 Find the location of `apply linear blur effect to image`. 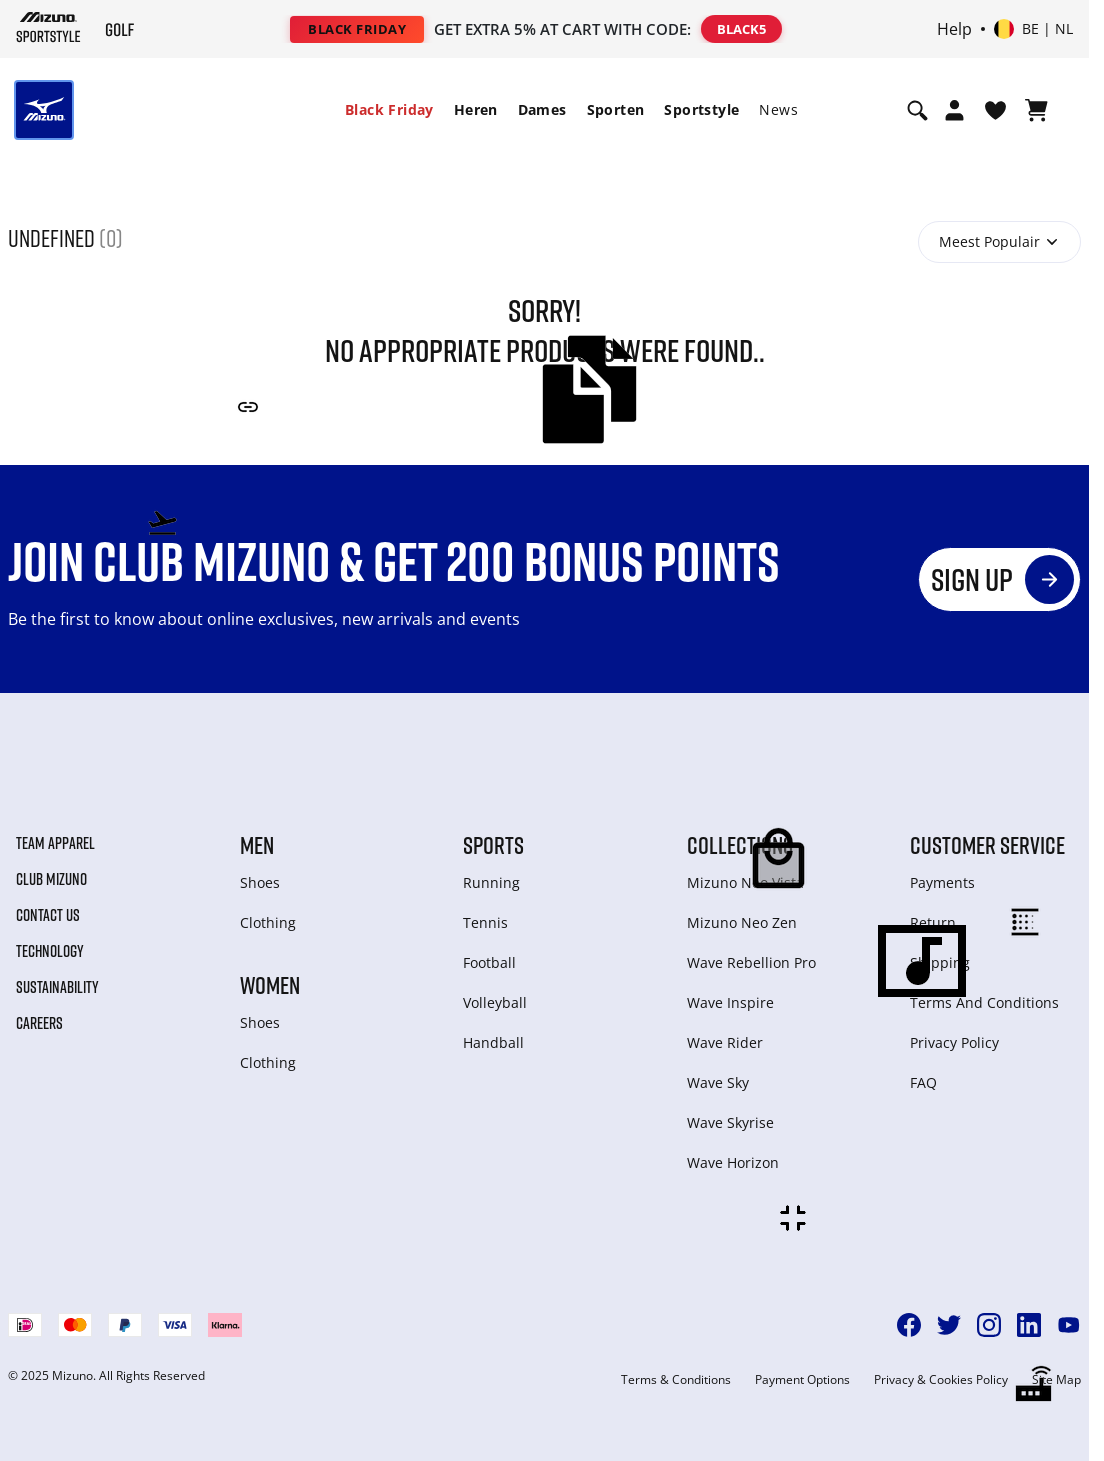

apply linear blur effect to image is located at coordinates (1025, 922).